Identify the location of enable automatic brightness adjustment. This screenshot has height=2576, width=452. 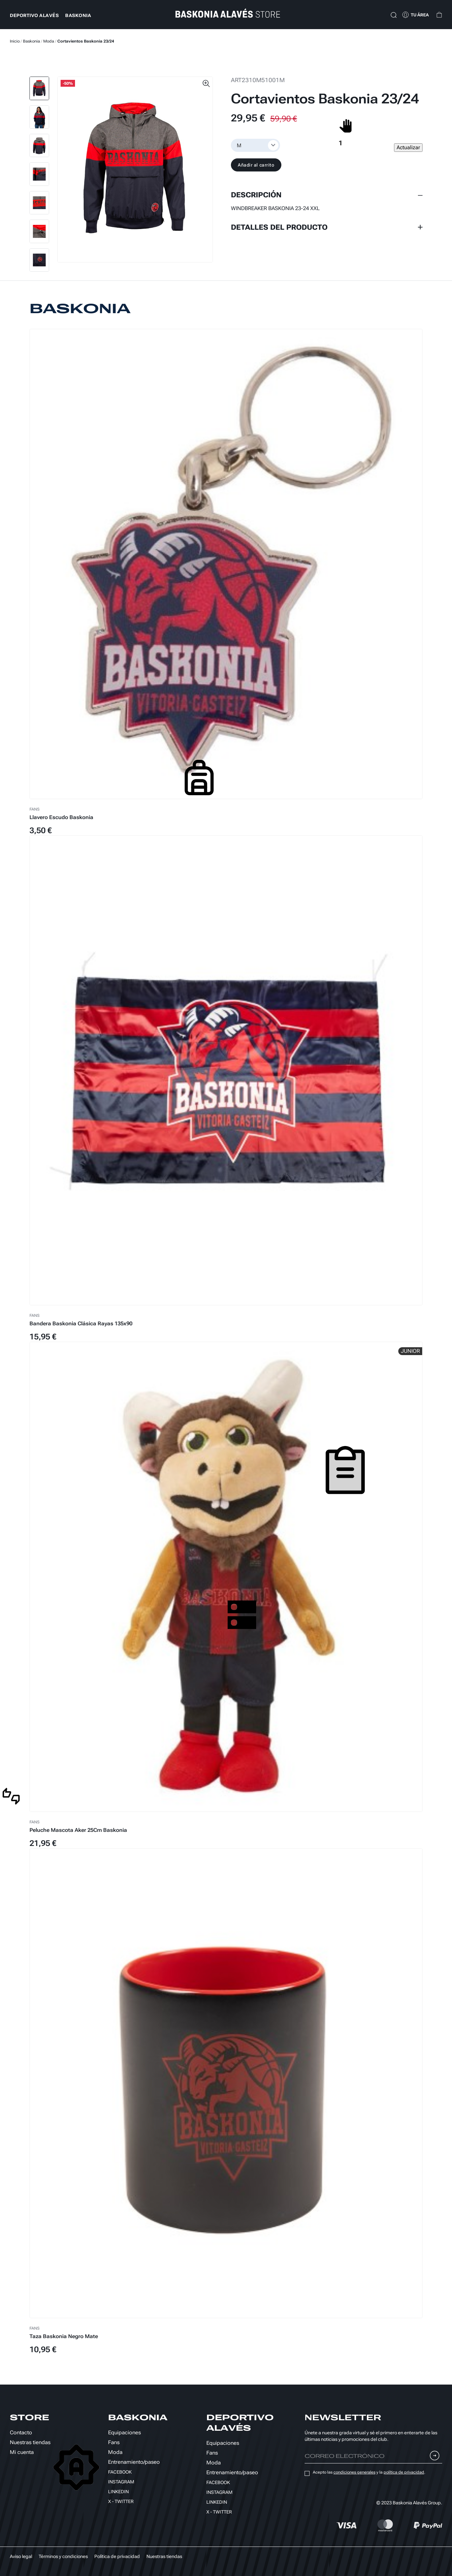
(76, 2467).